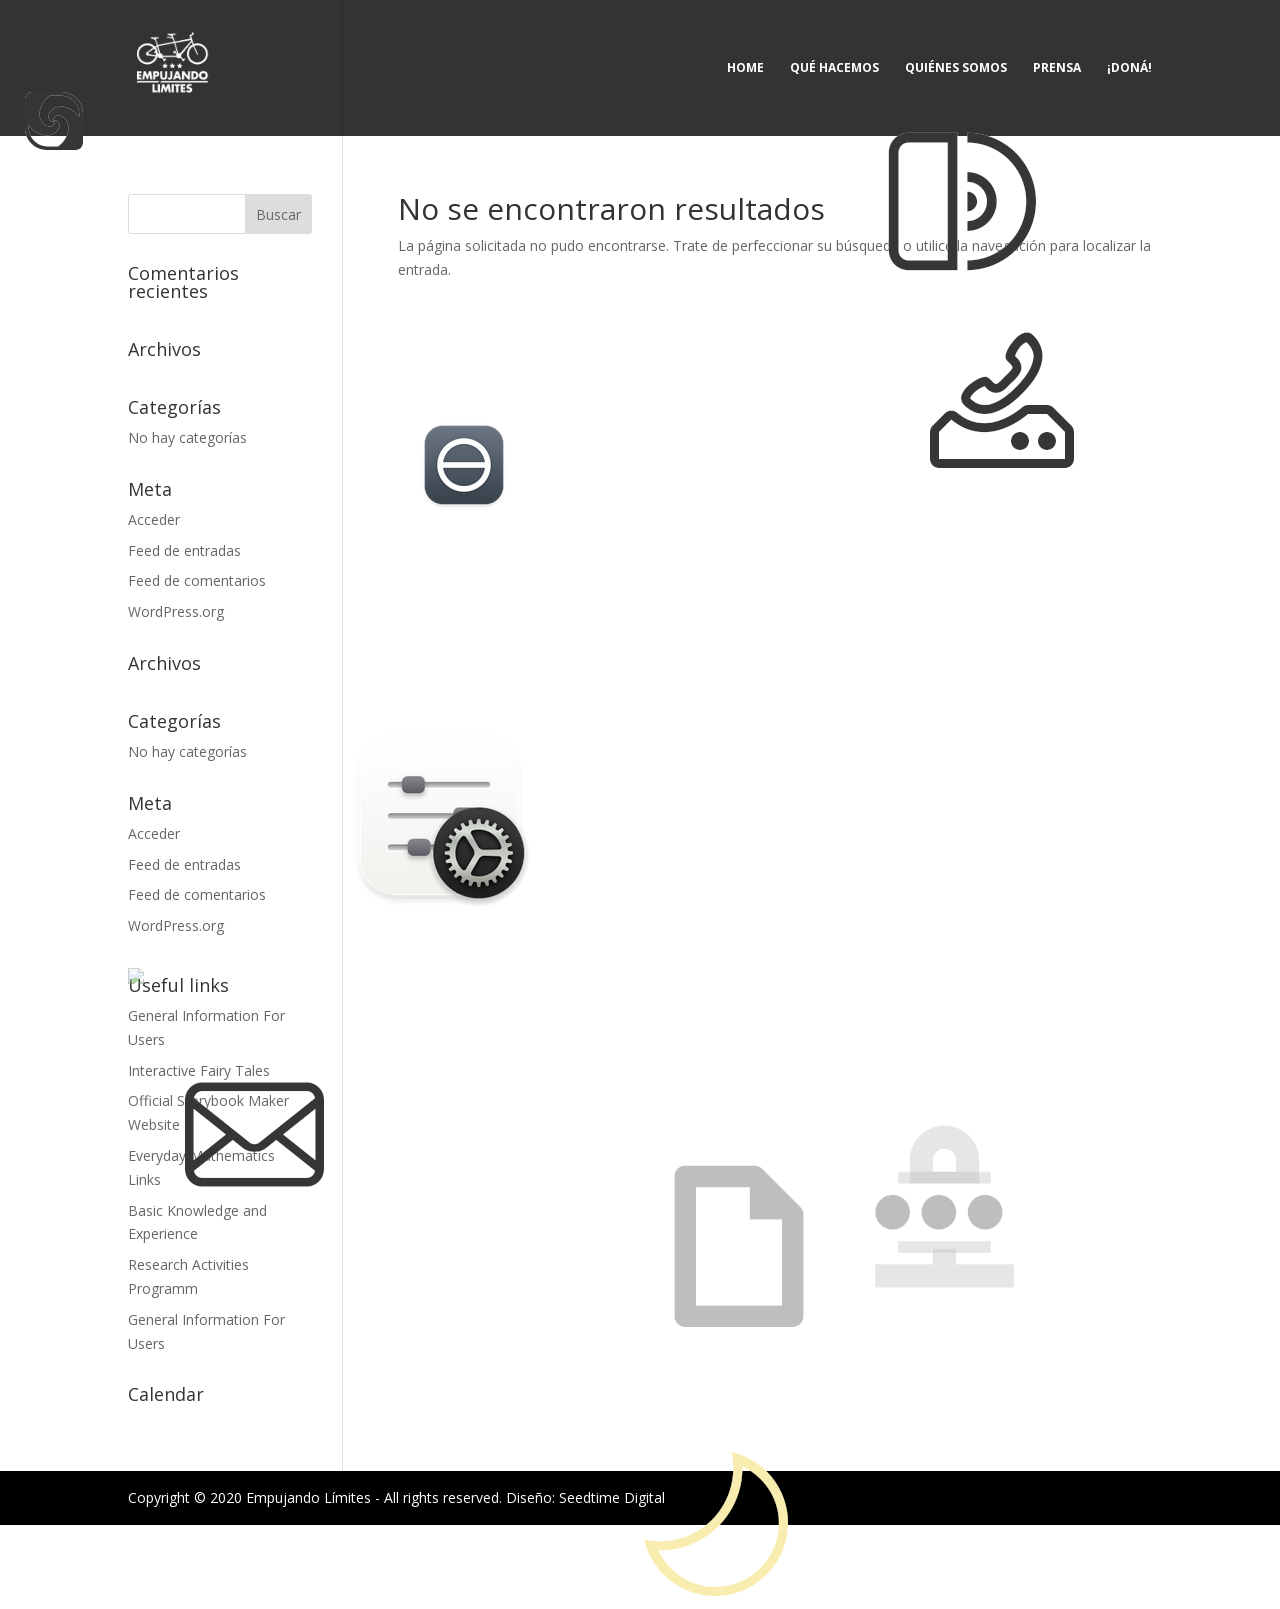  I want to click on indicates half-width input mode is active in fcitx, so click(715, 1523).